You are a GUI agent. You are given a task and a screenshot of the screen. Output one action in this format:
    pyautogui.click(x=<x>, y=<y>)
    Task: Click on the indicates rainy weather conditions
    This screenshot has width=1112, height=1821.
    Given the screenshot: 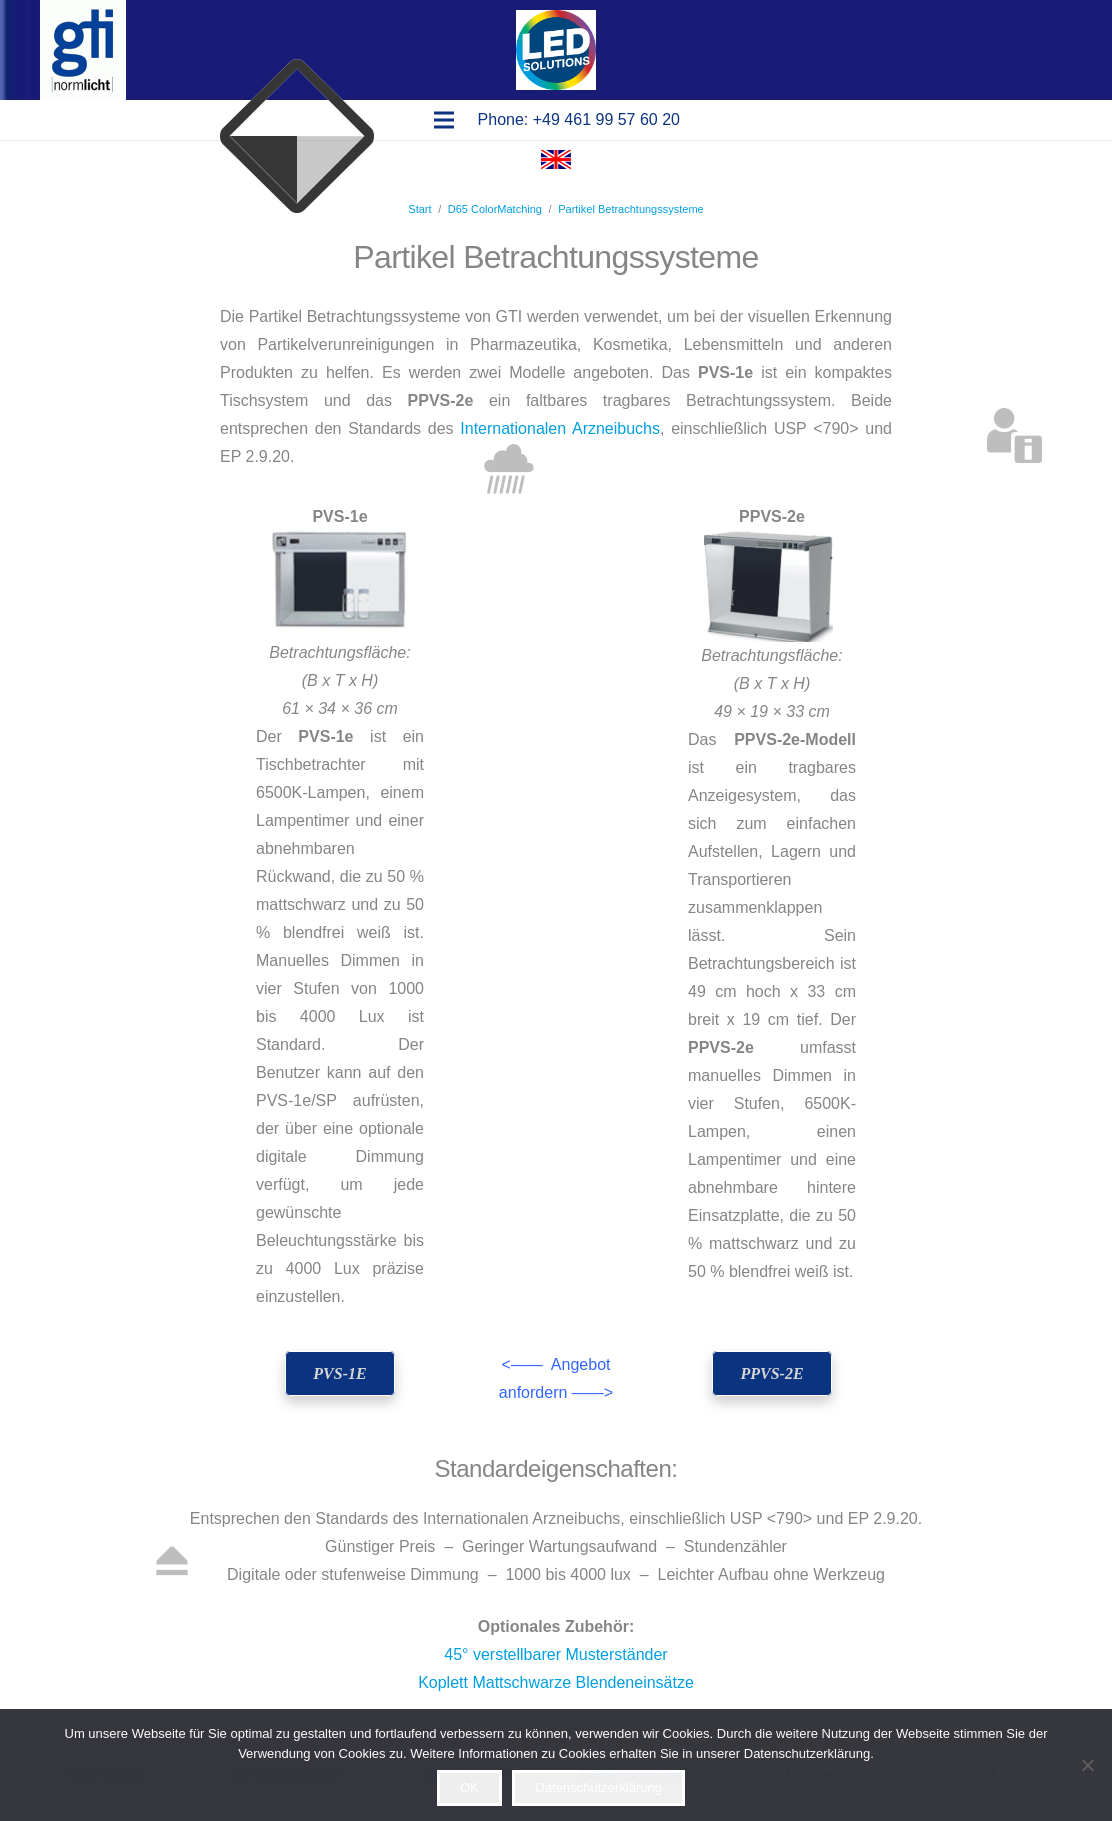 What is the action you would take?
    pyautogui.click(x=509, y=469)
    